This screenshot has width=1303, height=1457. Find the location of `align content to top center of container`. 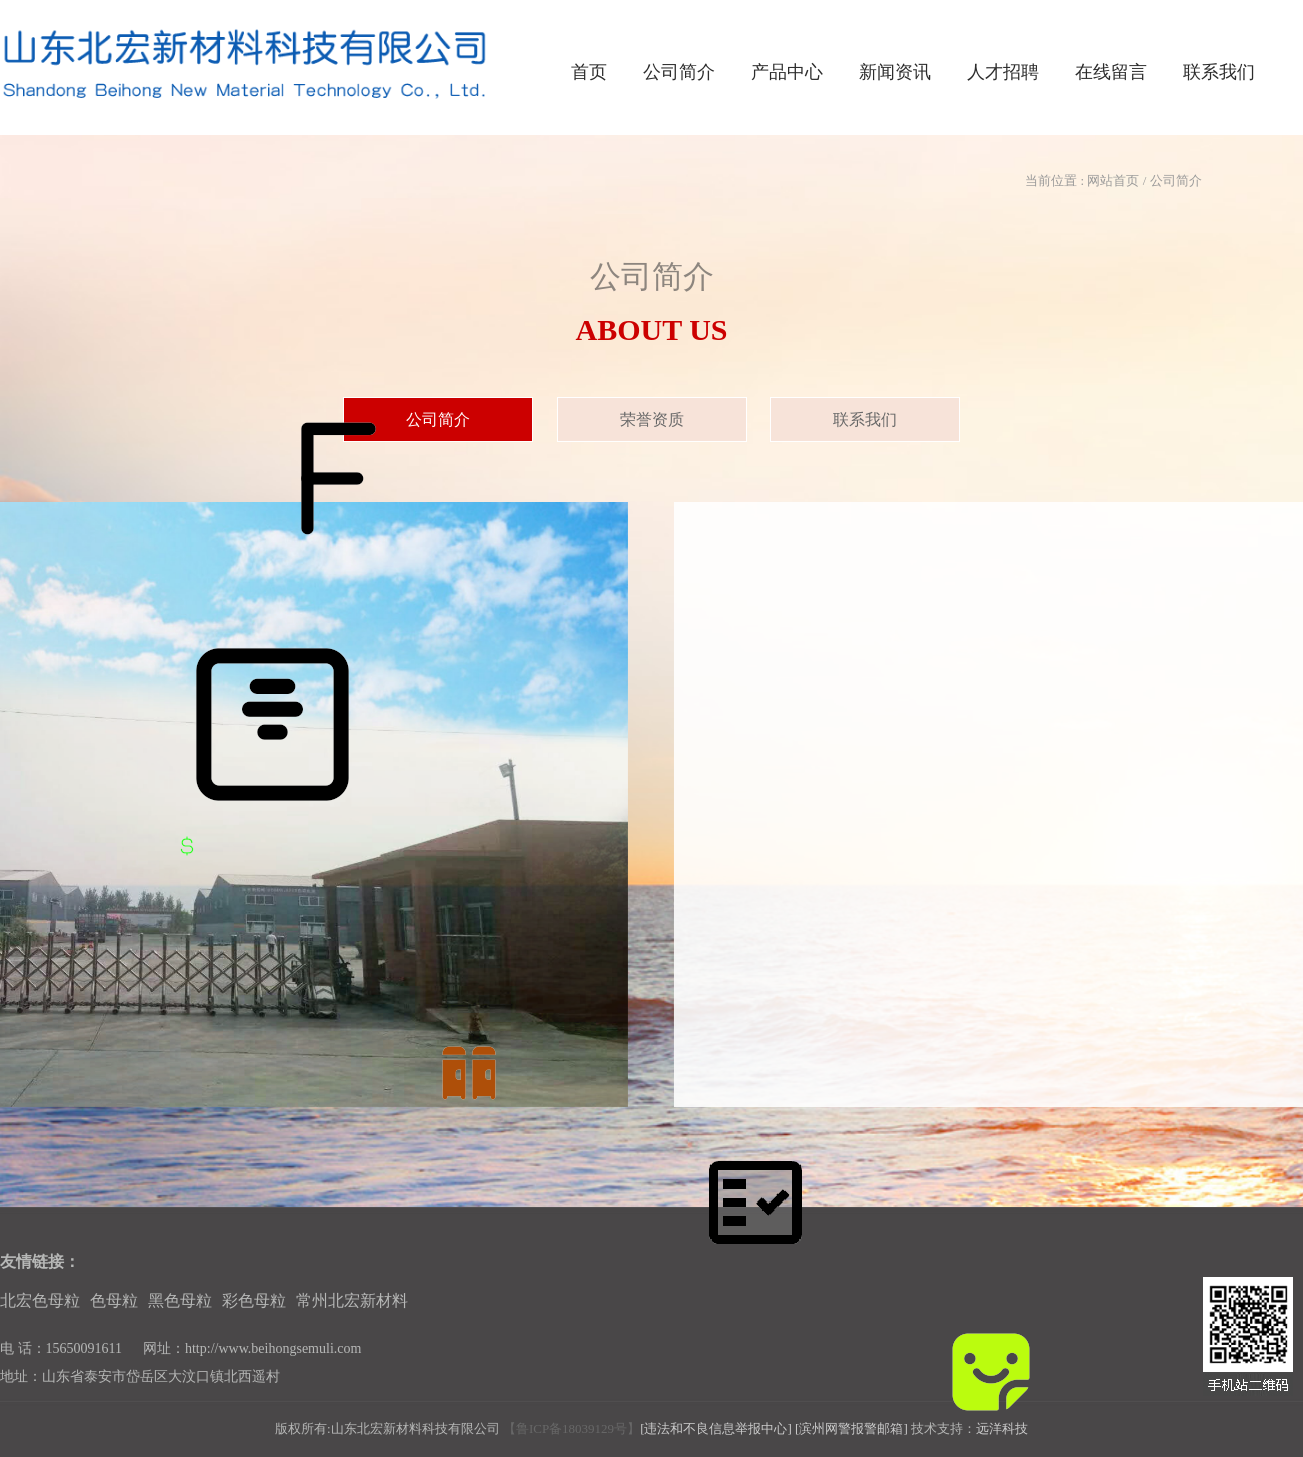

align content to top center of container is located at coordinates (272, 724).